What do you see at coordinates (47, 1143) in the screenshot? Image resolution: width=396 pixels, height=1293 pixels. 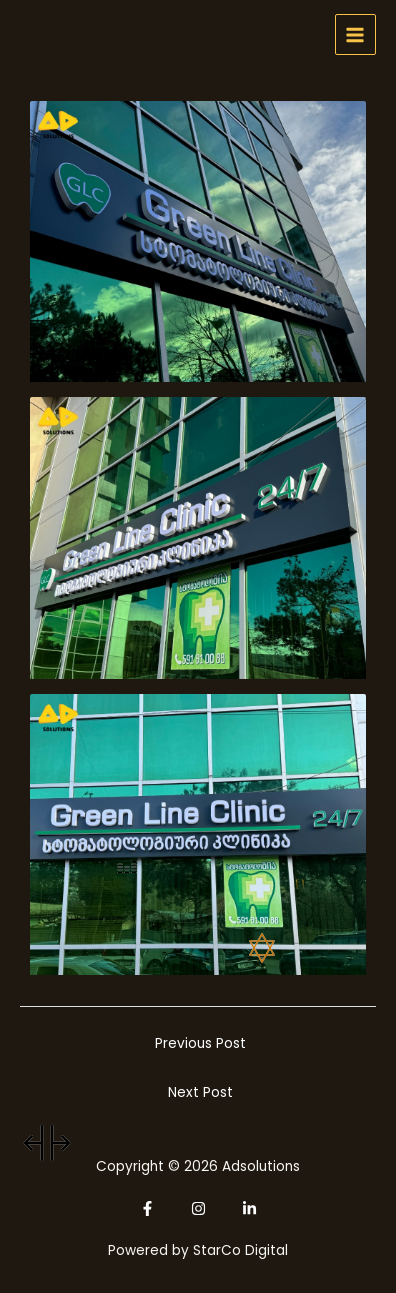 I see `split view horizontally` at bounding box center [47, 1143].